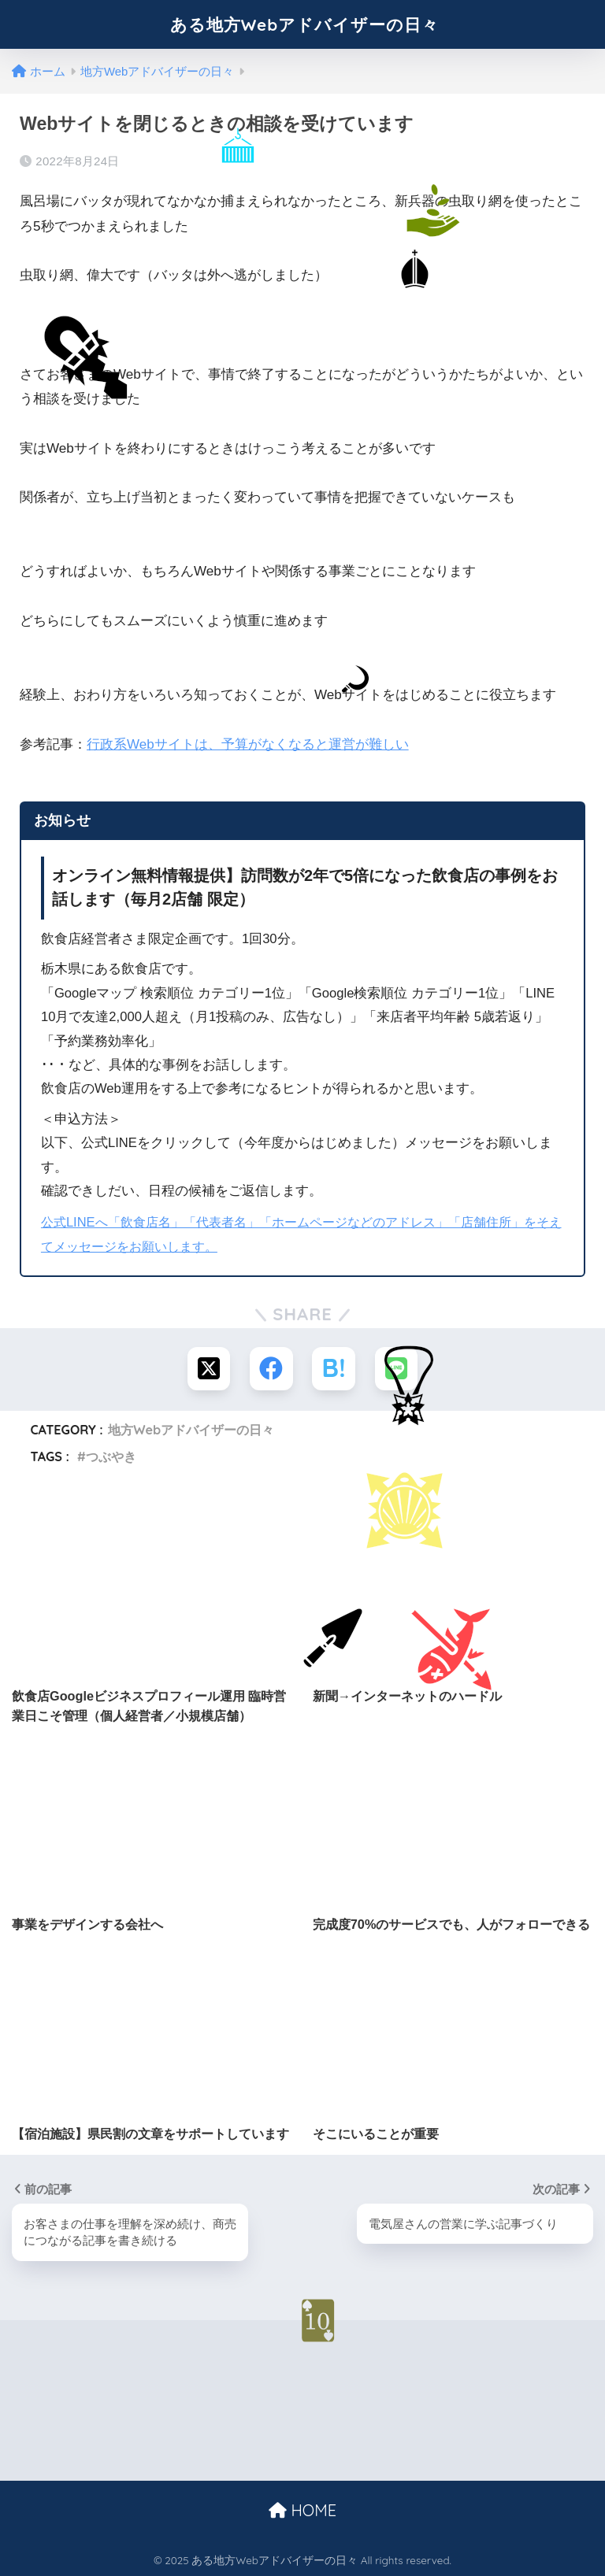 The width and height of the screenshot is (605, 2576). What do you see at coordinates (317, 2320) in the screenshot?
I see `ten of spades playing card` at bounding box center [317, 2320].